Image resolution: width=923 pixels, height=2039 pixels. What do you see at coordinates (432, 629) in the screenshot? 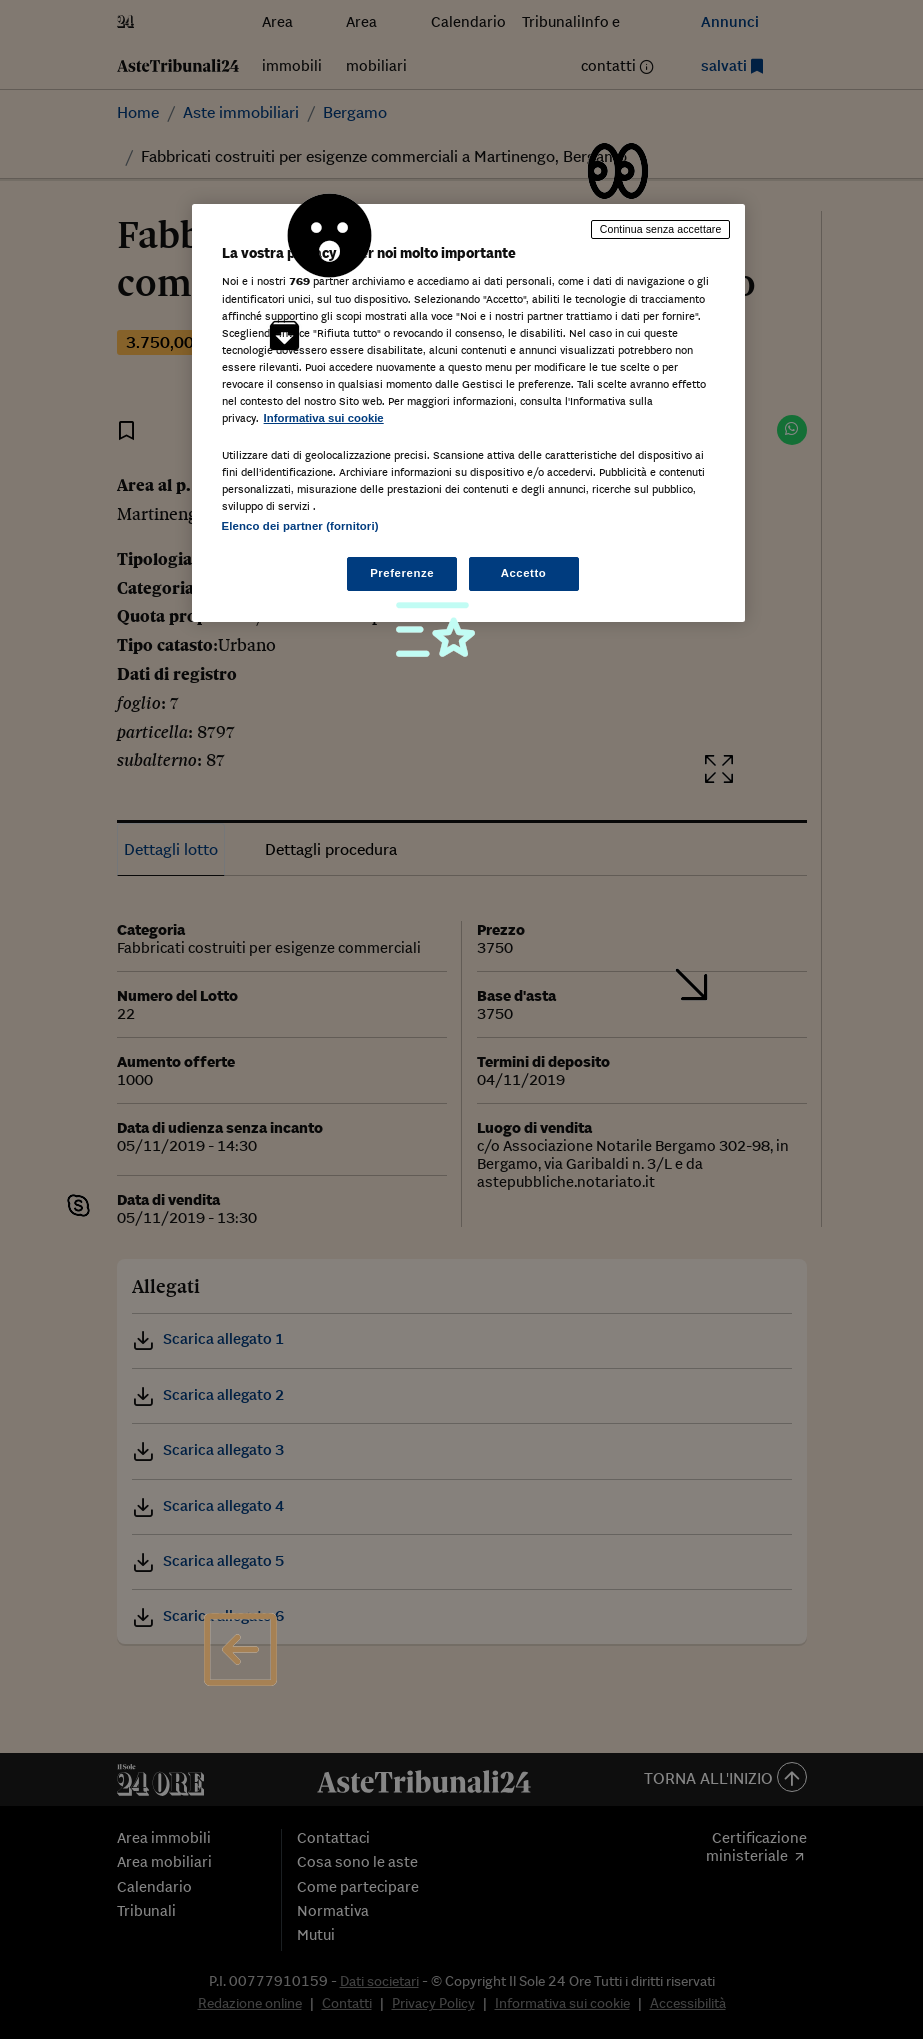
I see `view your favorites list` at bounding box center [432, 629].